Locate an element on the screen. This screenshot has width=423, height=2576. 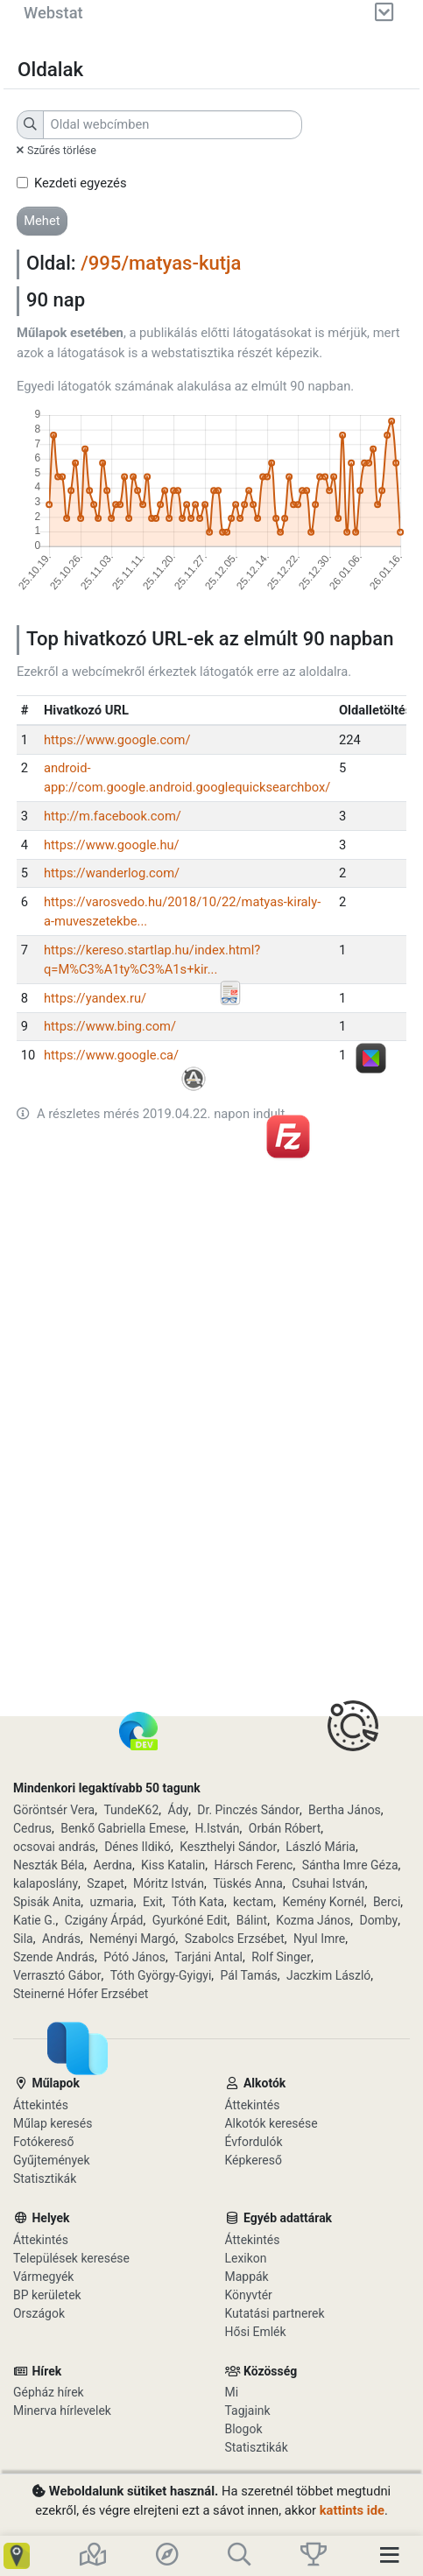
open FileZilla FTP client is located at coordinates (288, 1137).